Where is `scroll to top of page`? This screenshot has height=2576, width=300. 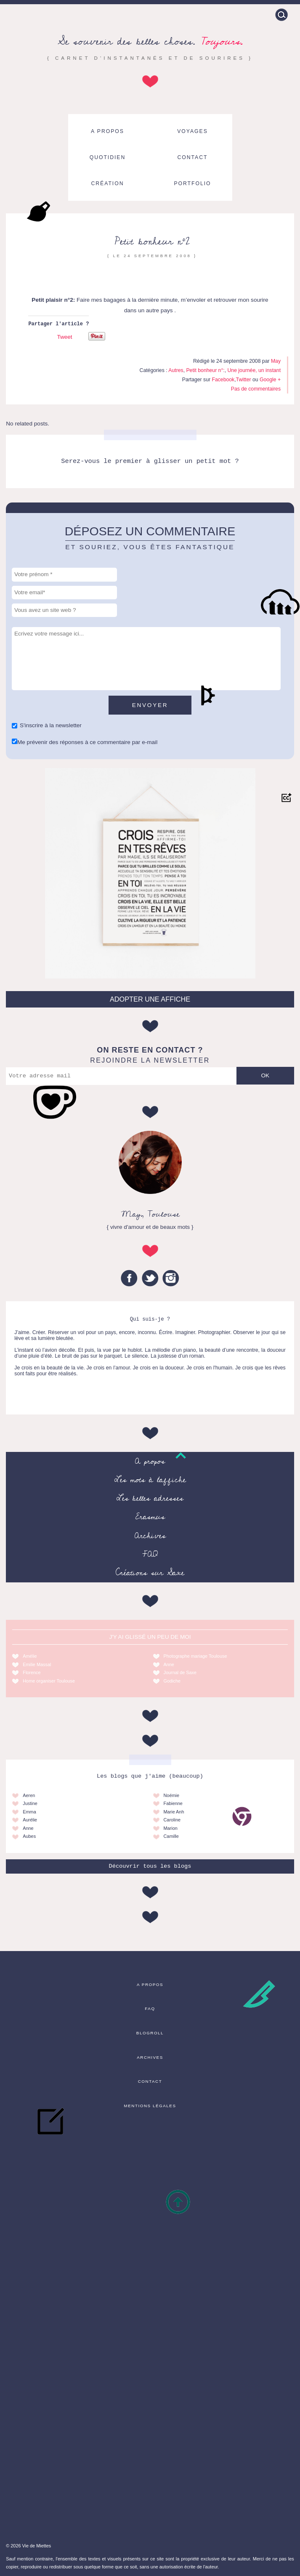
scroll to top of page is located at coordinates (178, 2202).